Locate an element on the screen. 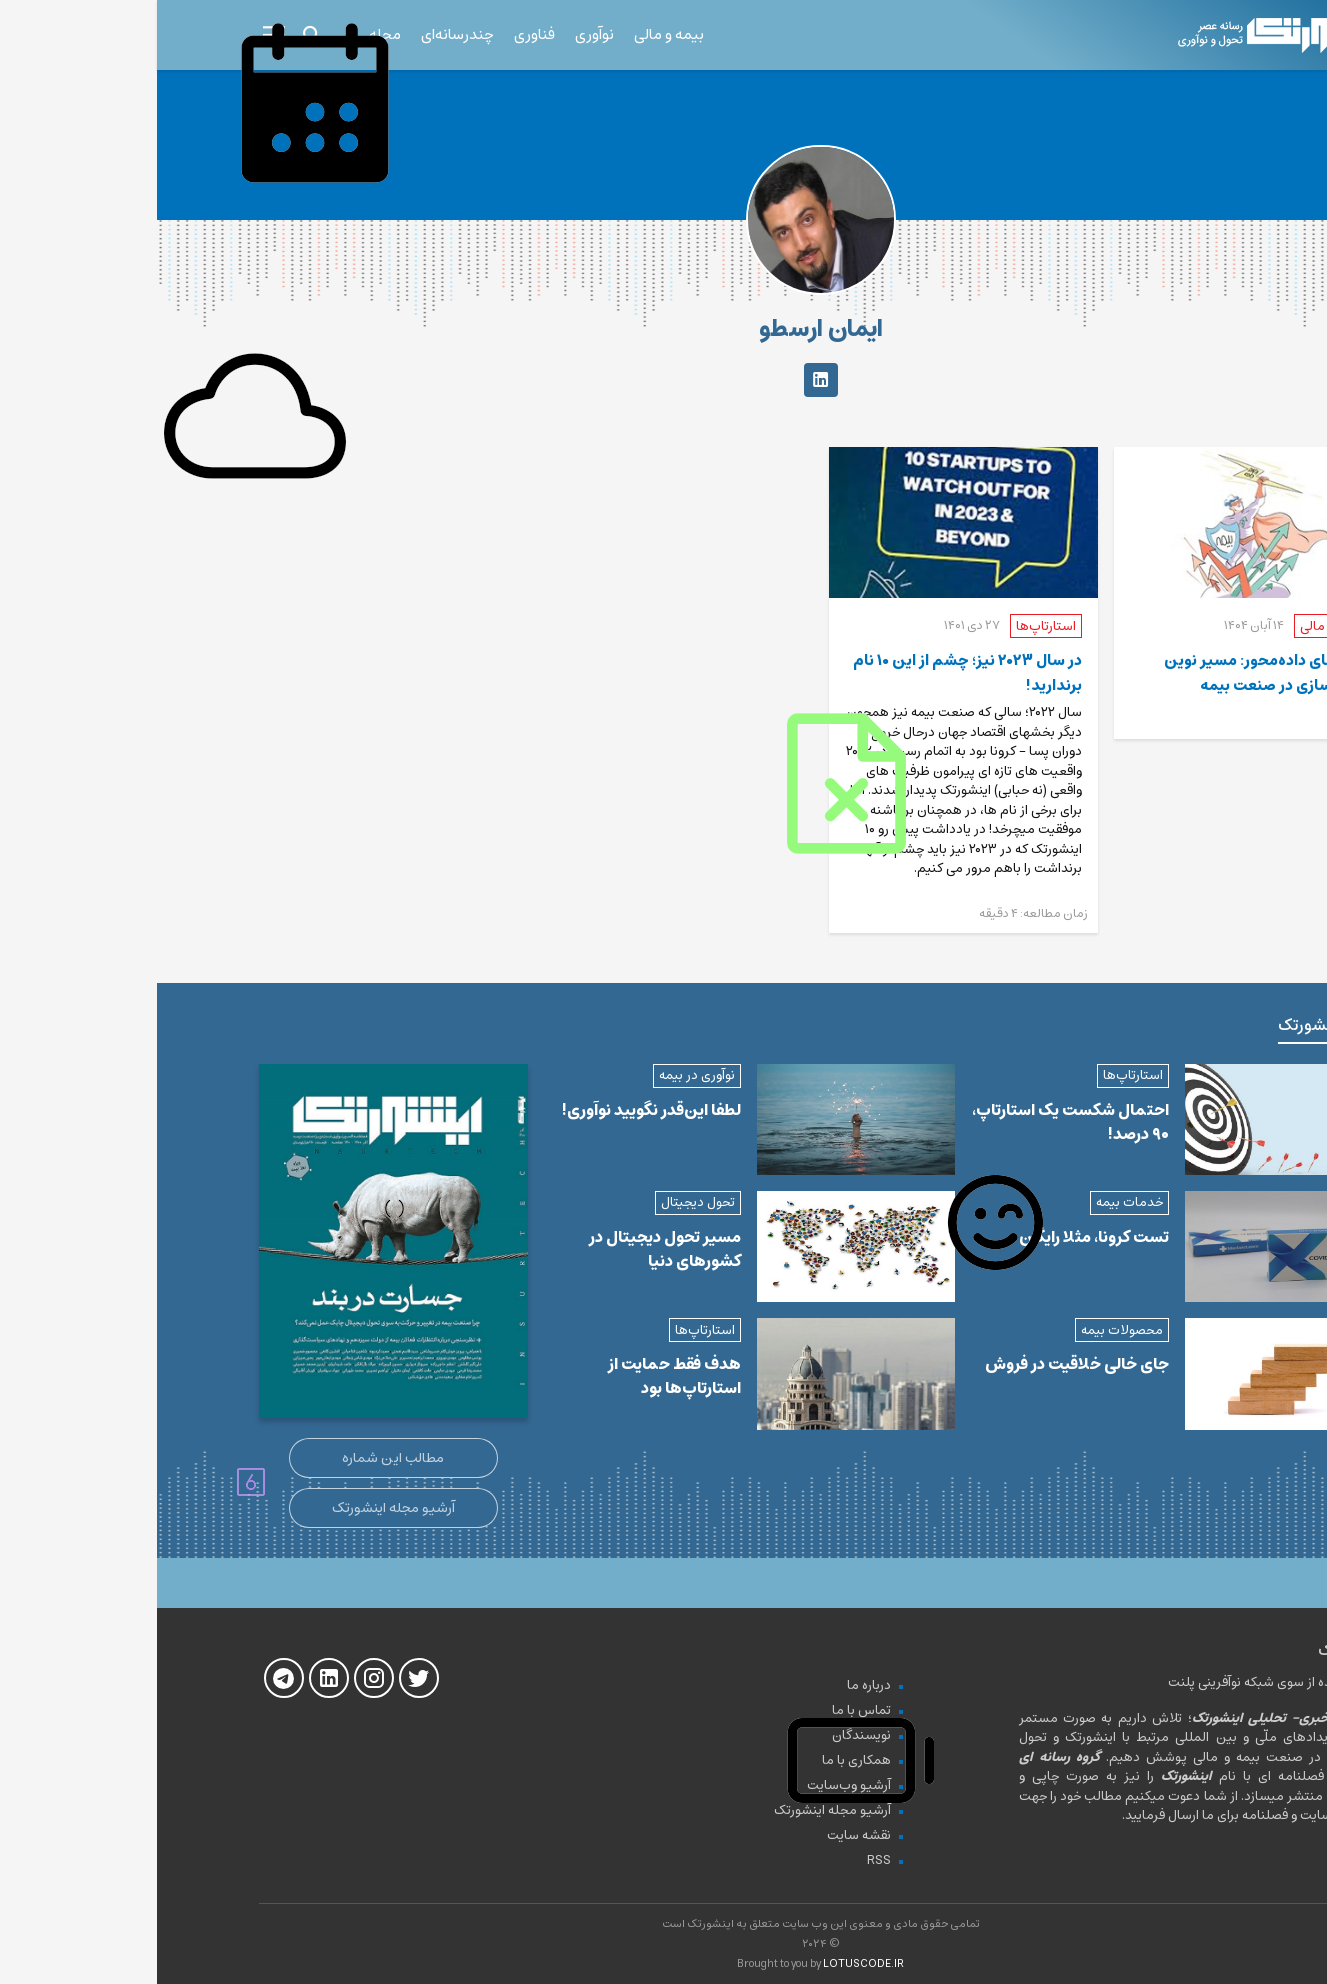 The width and height of the screenshot is (1327, 1984). indicates battery is empty or depleted is located at coordinates (858, 1760).